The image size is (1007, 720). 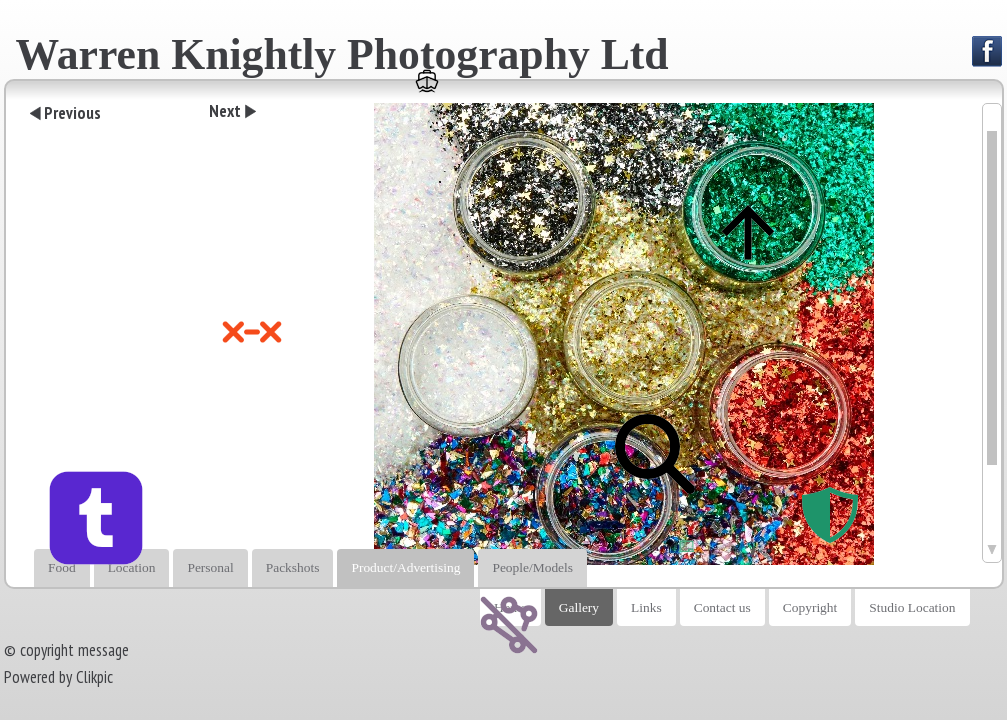 What do you see at coordinates (655, 454) in the screenshot?
I see `search for content` at bounding box center [655, 454].